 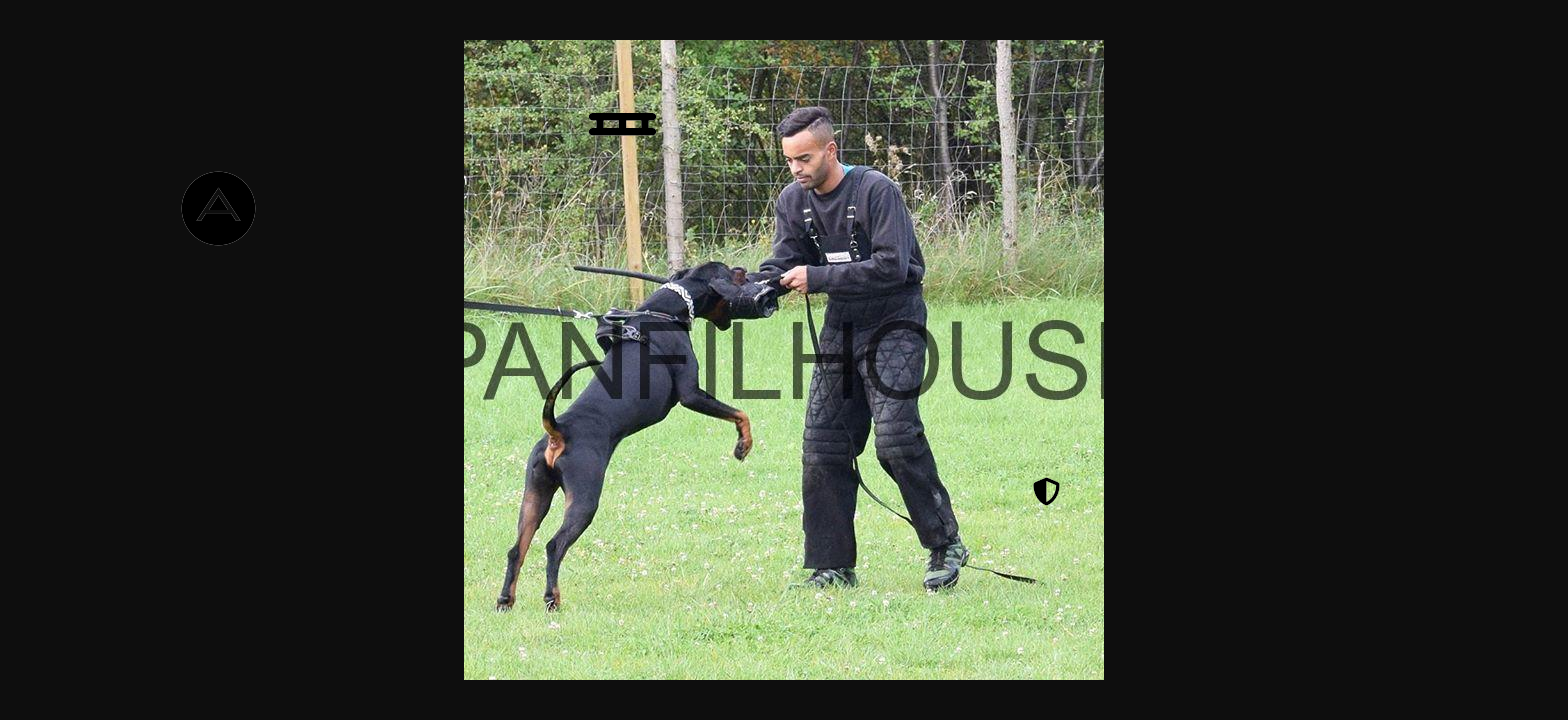 What do you see at coordinates (622, 105) in the screenshot?
I see `view warehouse inventory` at bounding box center [622, 105].